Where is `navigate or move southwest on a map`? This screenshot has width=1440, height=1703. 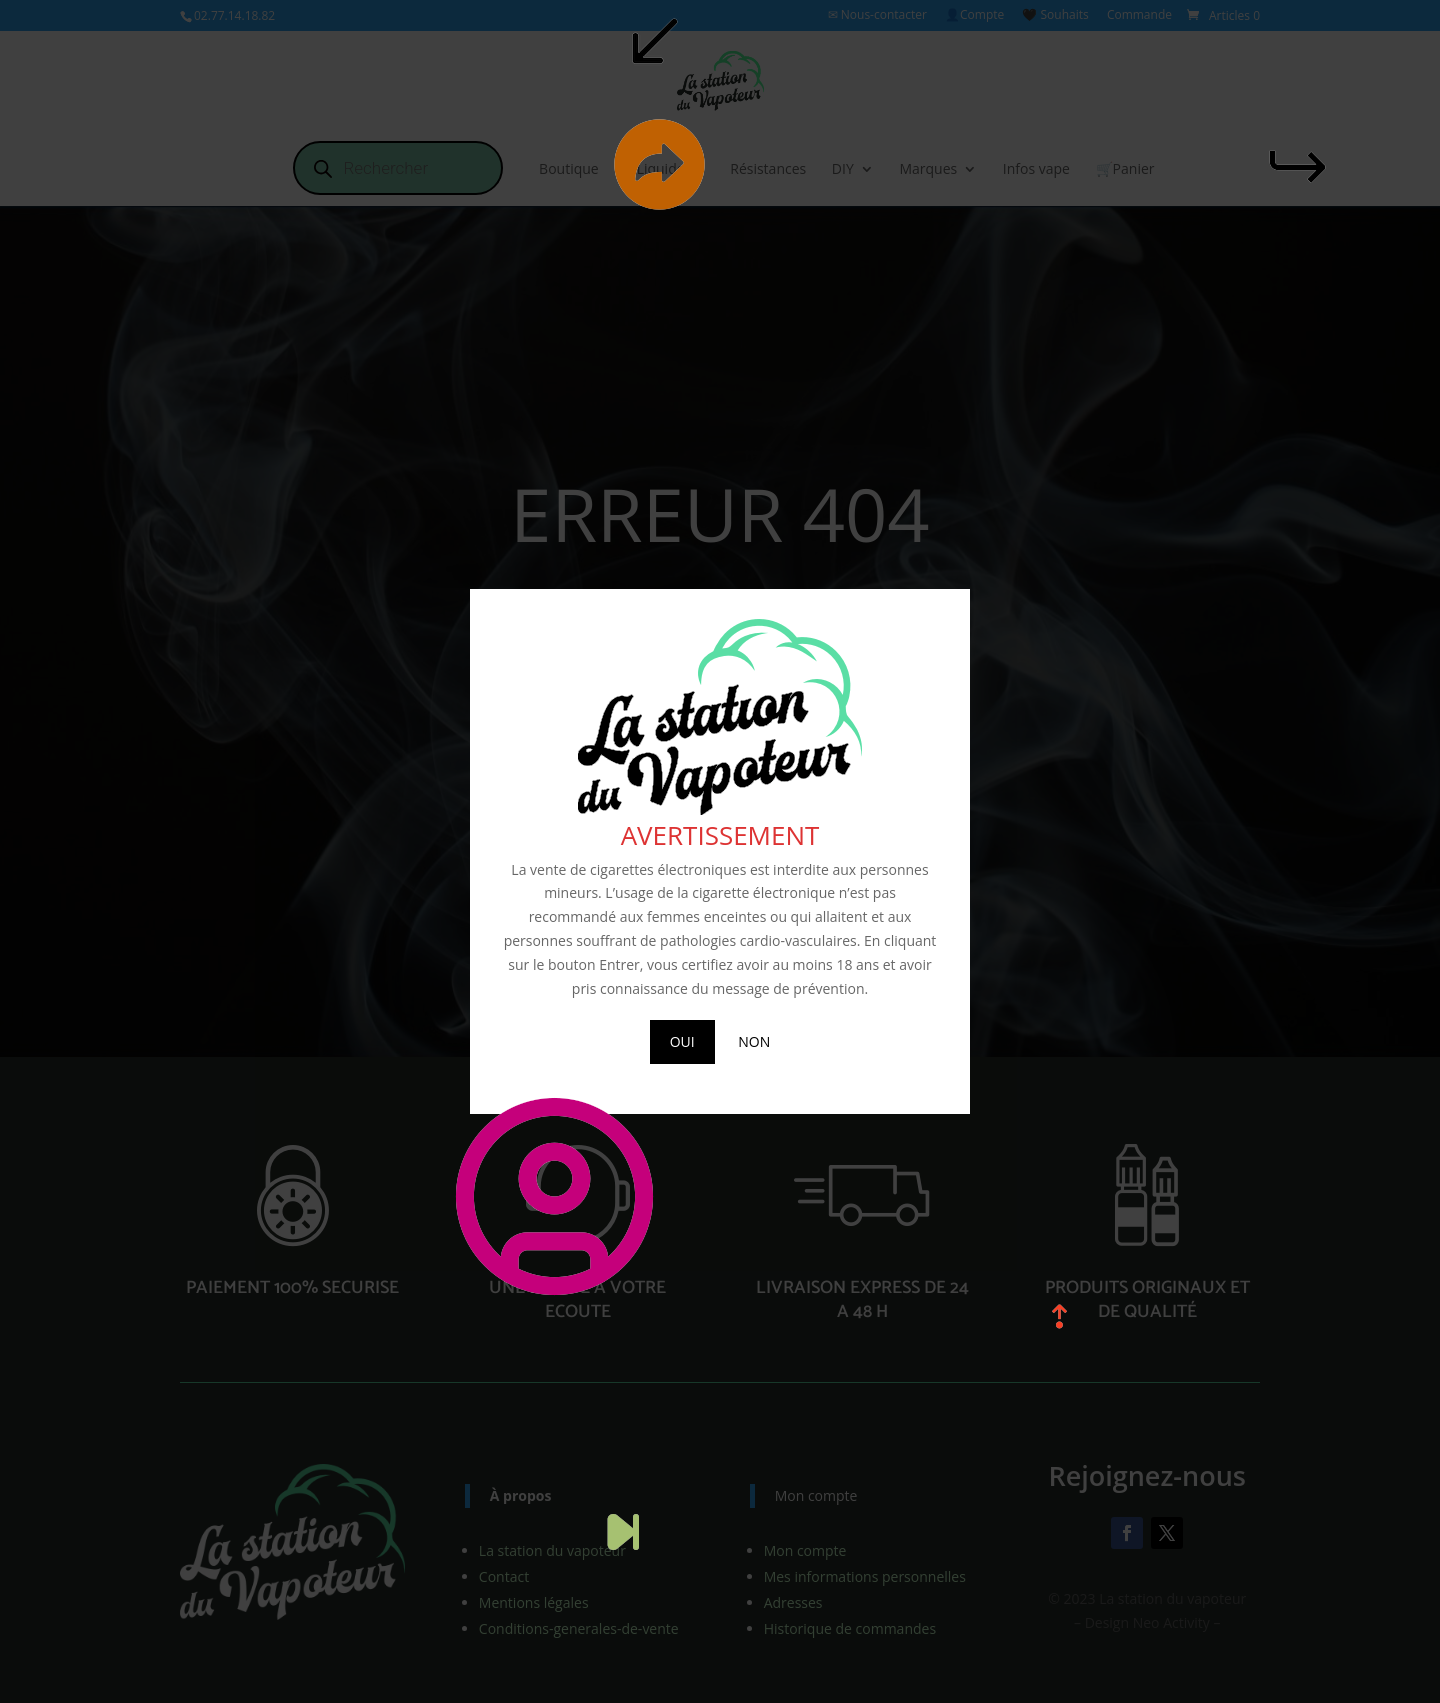 navigate or move southwest on a map is located at coordinates (654, 42).